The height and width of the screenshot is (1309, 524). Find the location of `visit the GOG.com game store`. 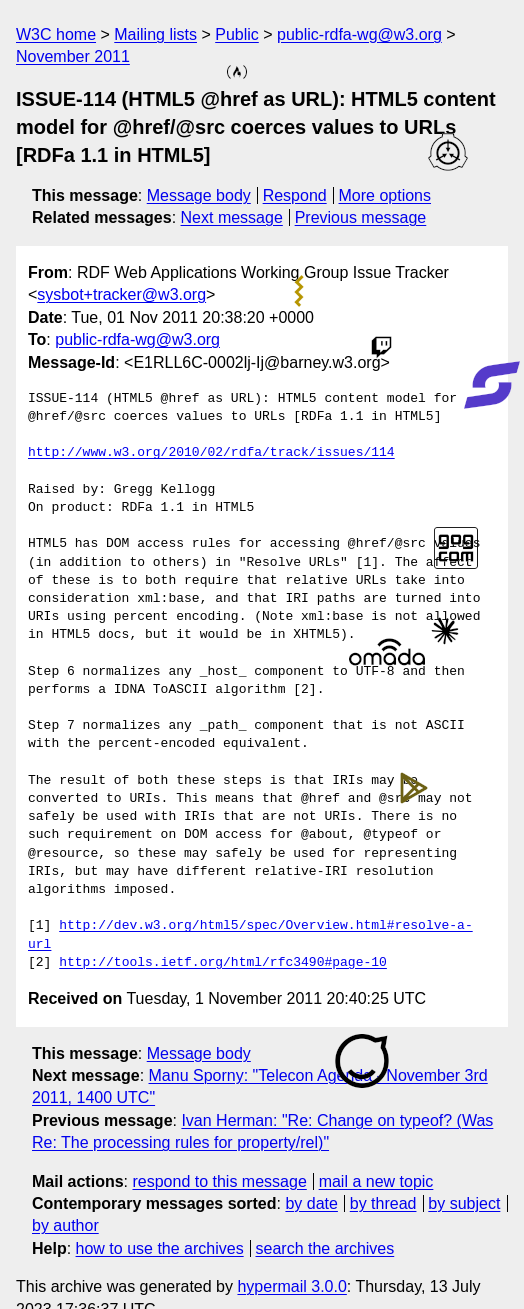

visit the GOG.com game store is located at coordinates (456, 548).